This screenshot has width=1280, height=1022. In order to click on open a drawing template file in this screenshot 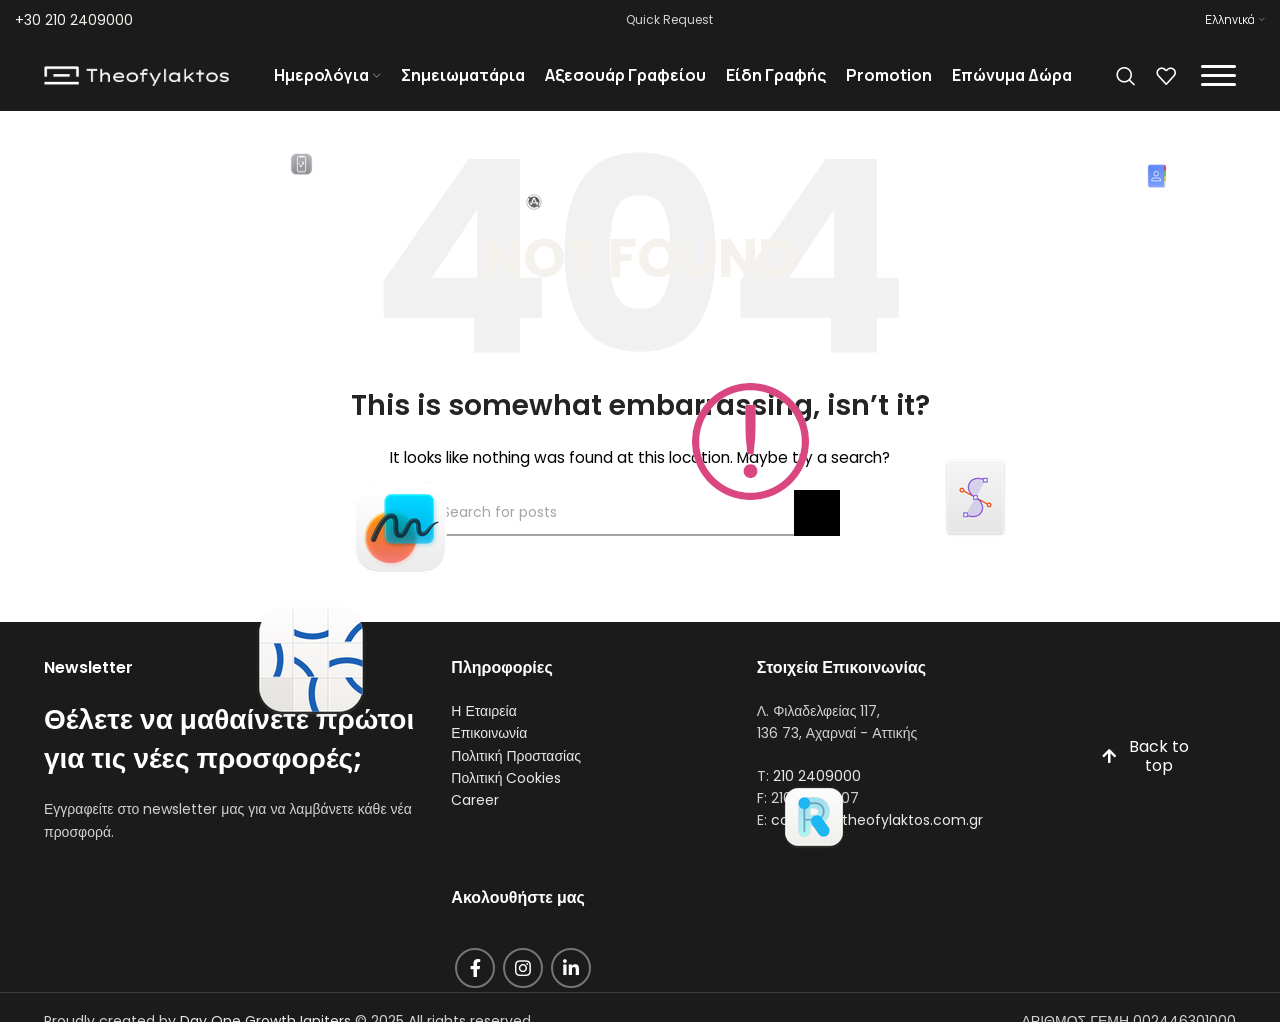, I will do `click(975, 497)`.